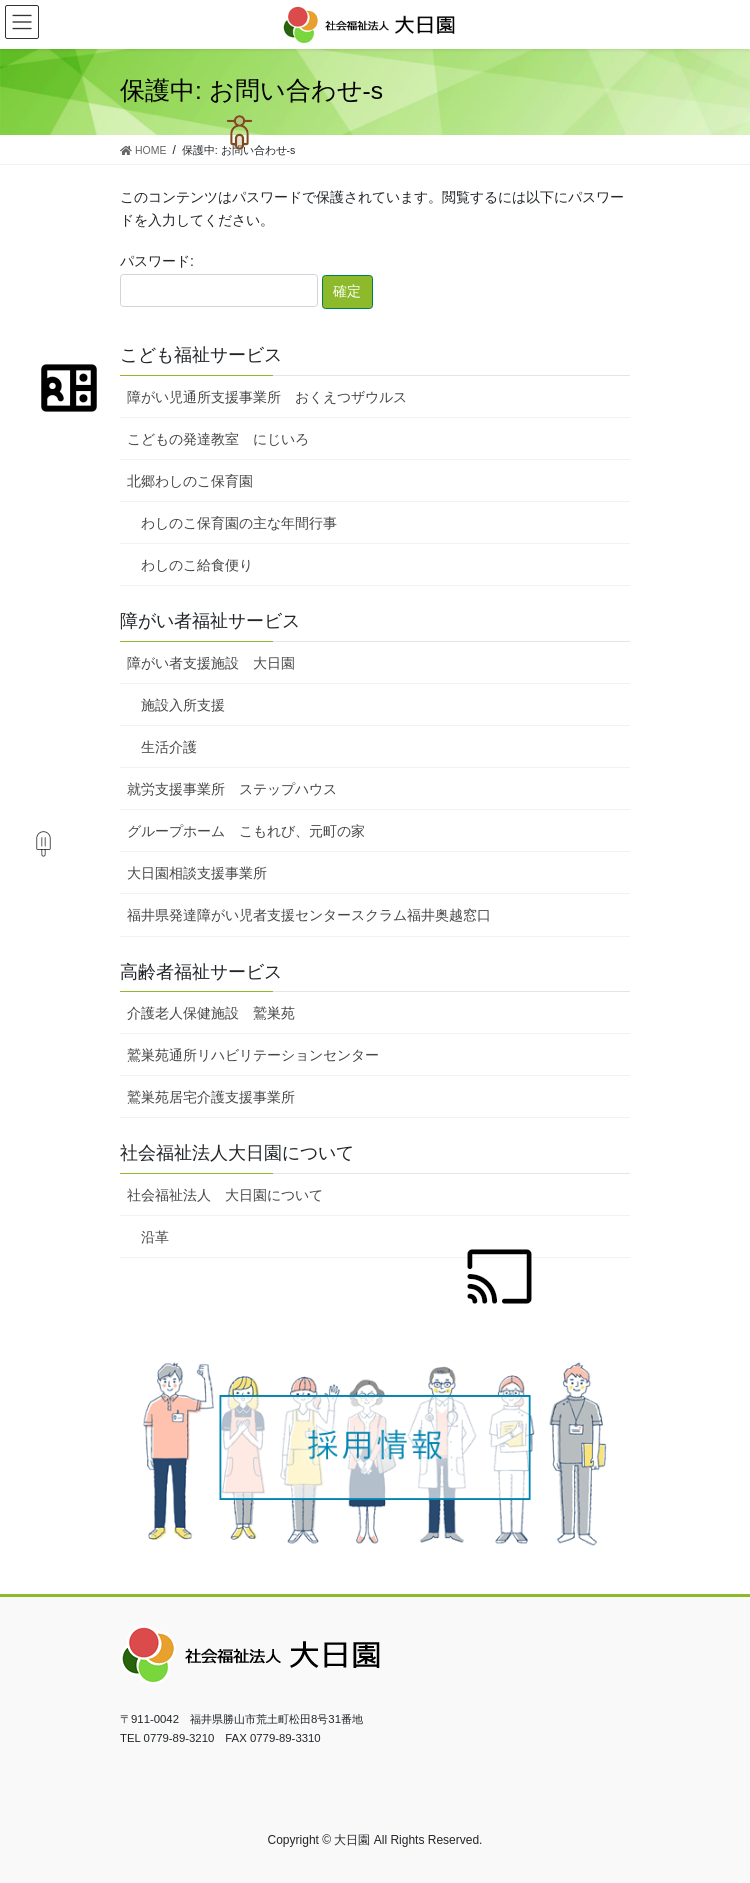 The height and width of the screenshot is (1883, 750). I want to click on select moped or scooter delivery option, so click(239, 132).